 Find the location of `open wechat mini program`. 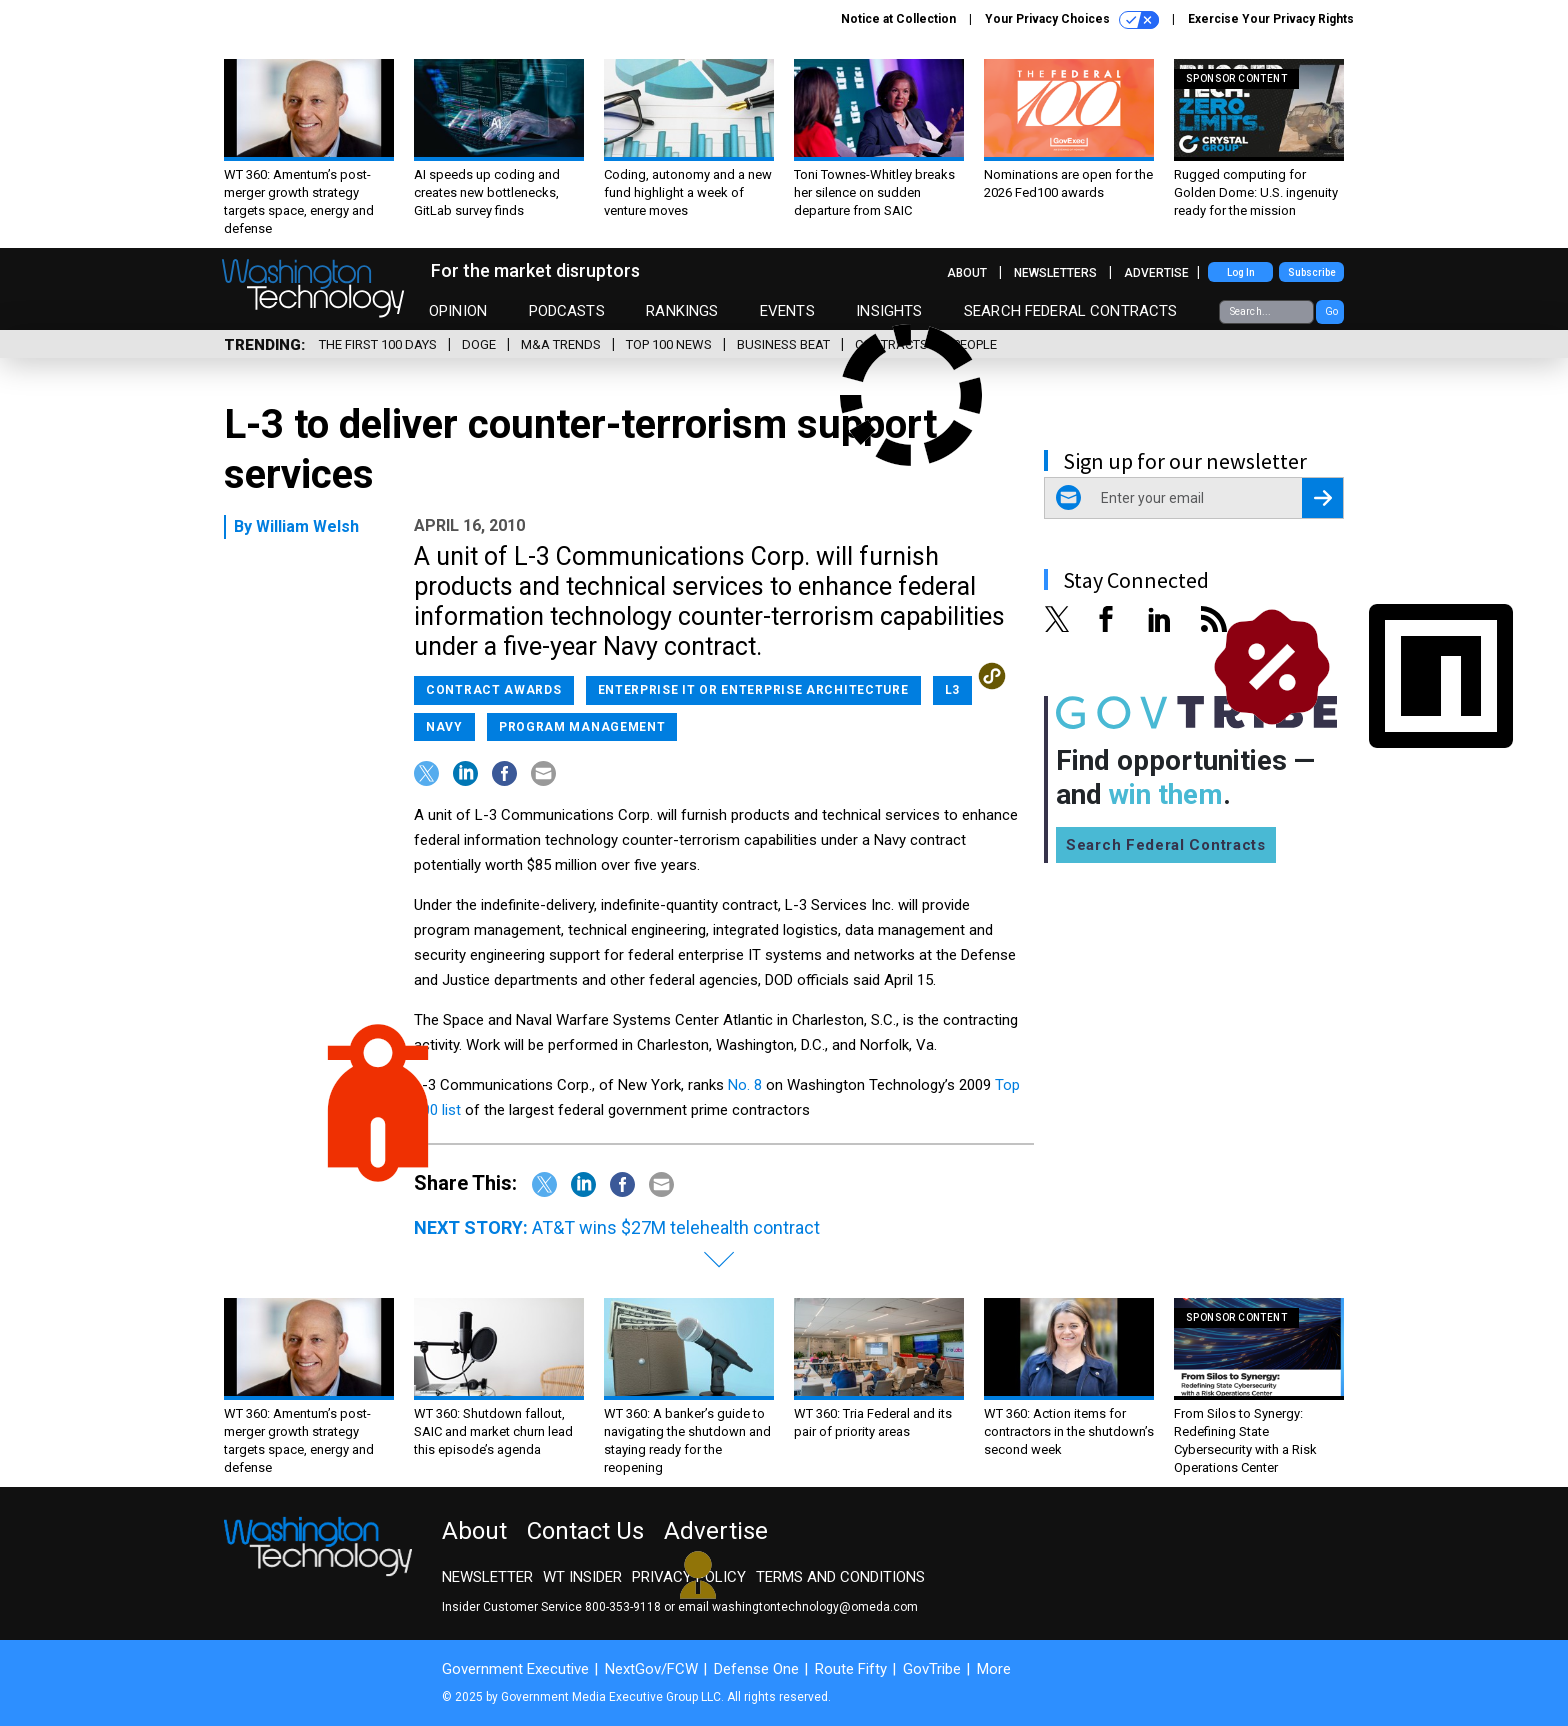

open wechat mini program is located at coordinates (992, 676).